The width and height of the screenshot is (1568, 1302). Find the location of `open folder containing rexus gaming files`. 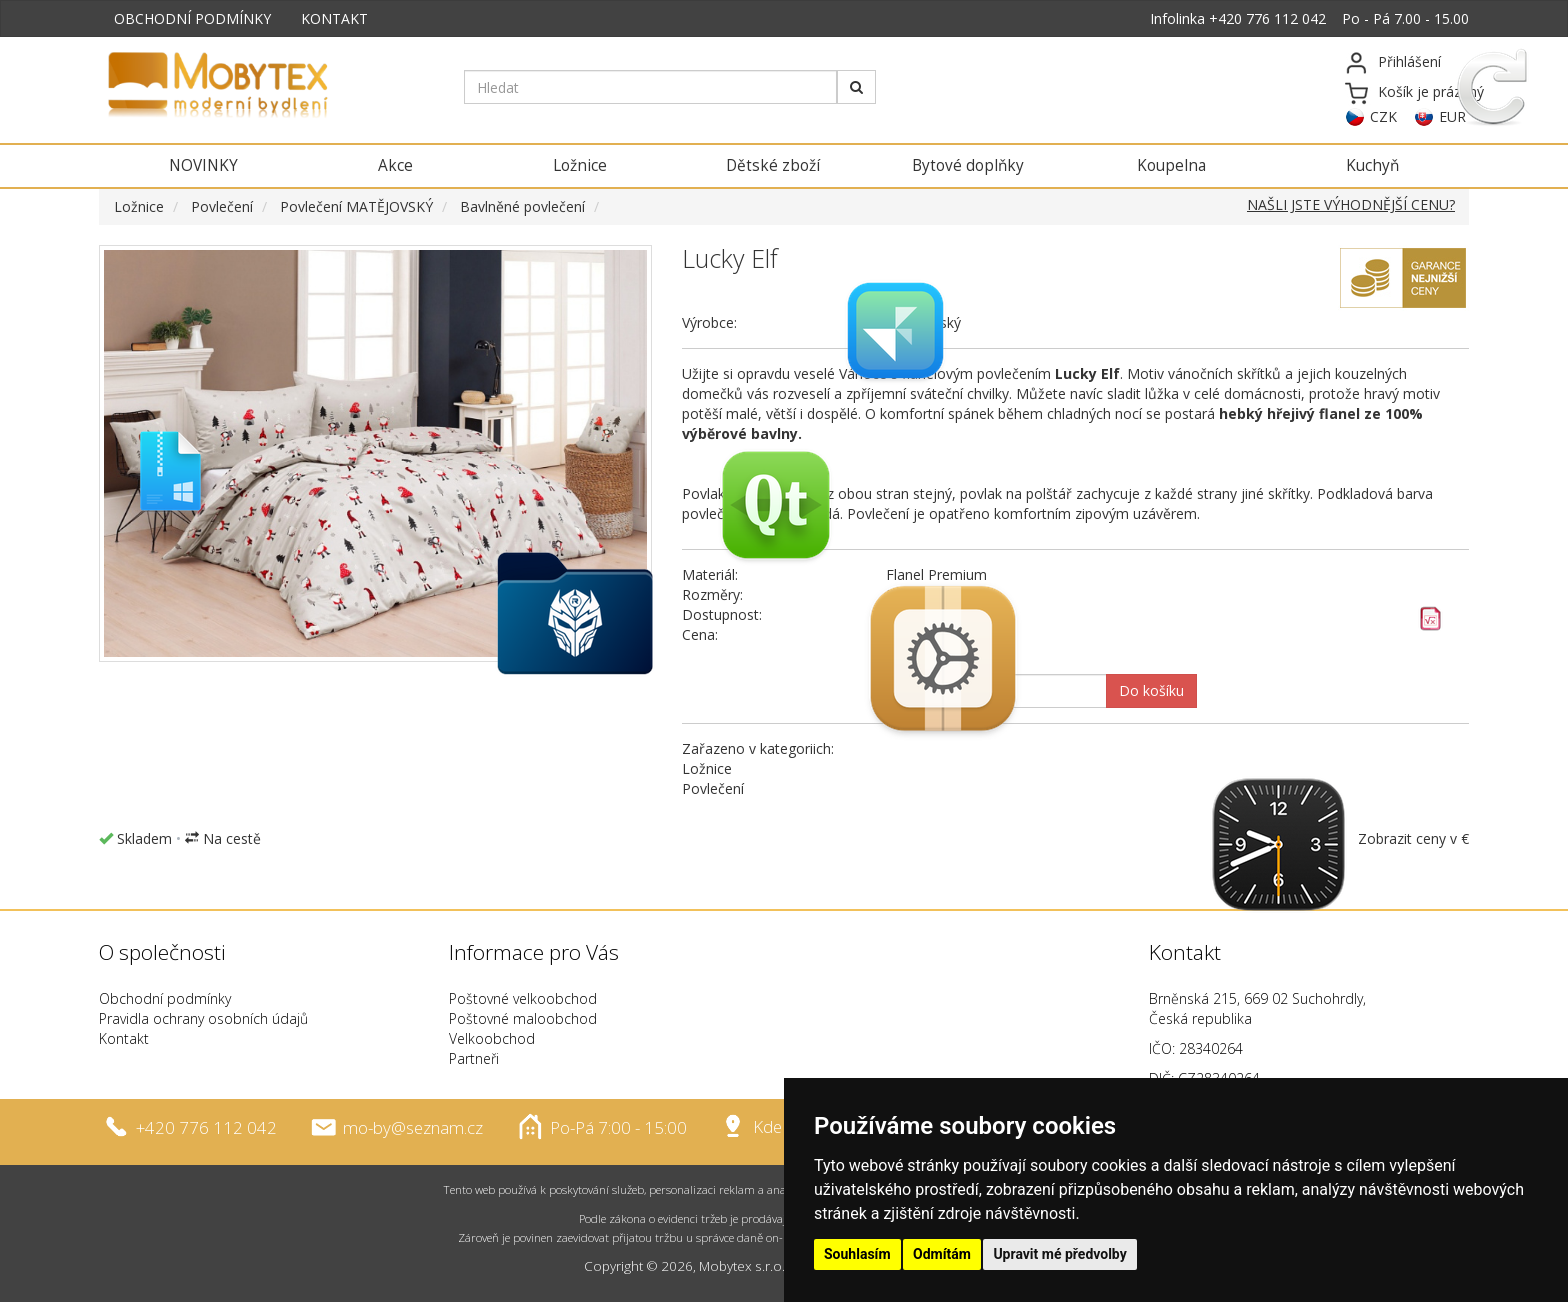

open folder containing rexus gaming files is located at coordinates (574, 617).